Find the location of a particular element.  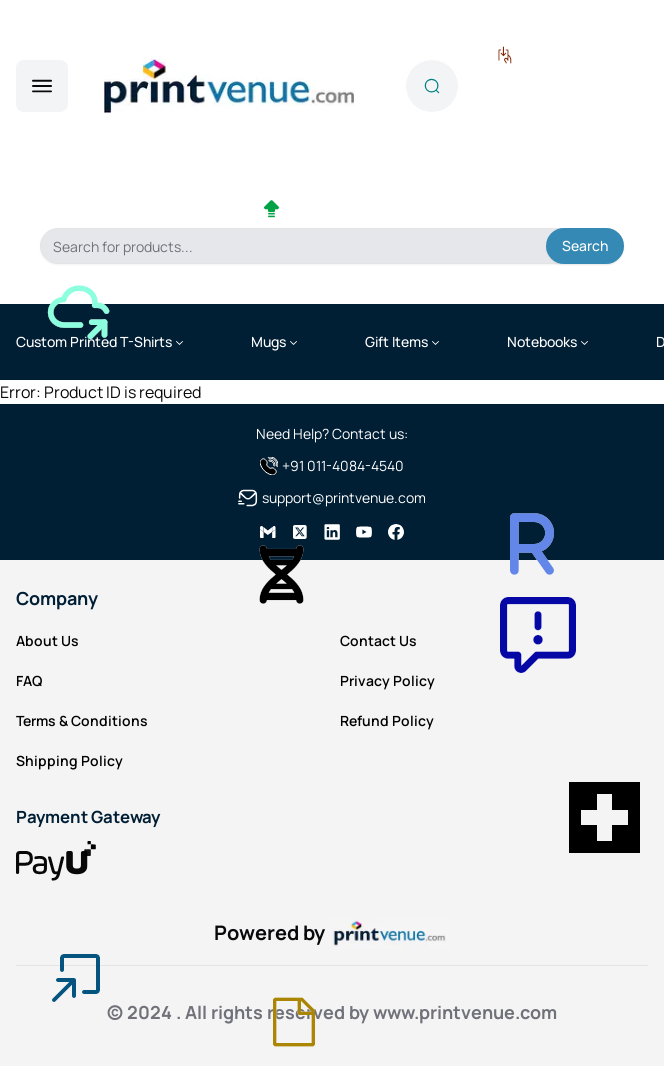

open content in a new window is located at coordinates (76, 978).